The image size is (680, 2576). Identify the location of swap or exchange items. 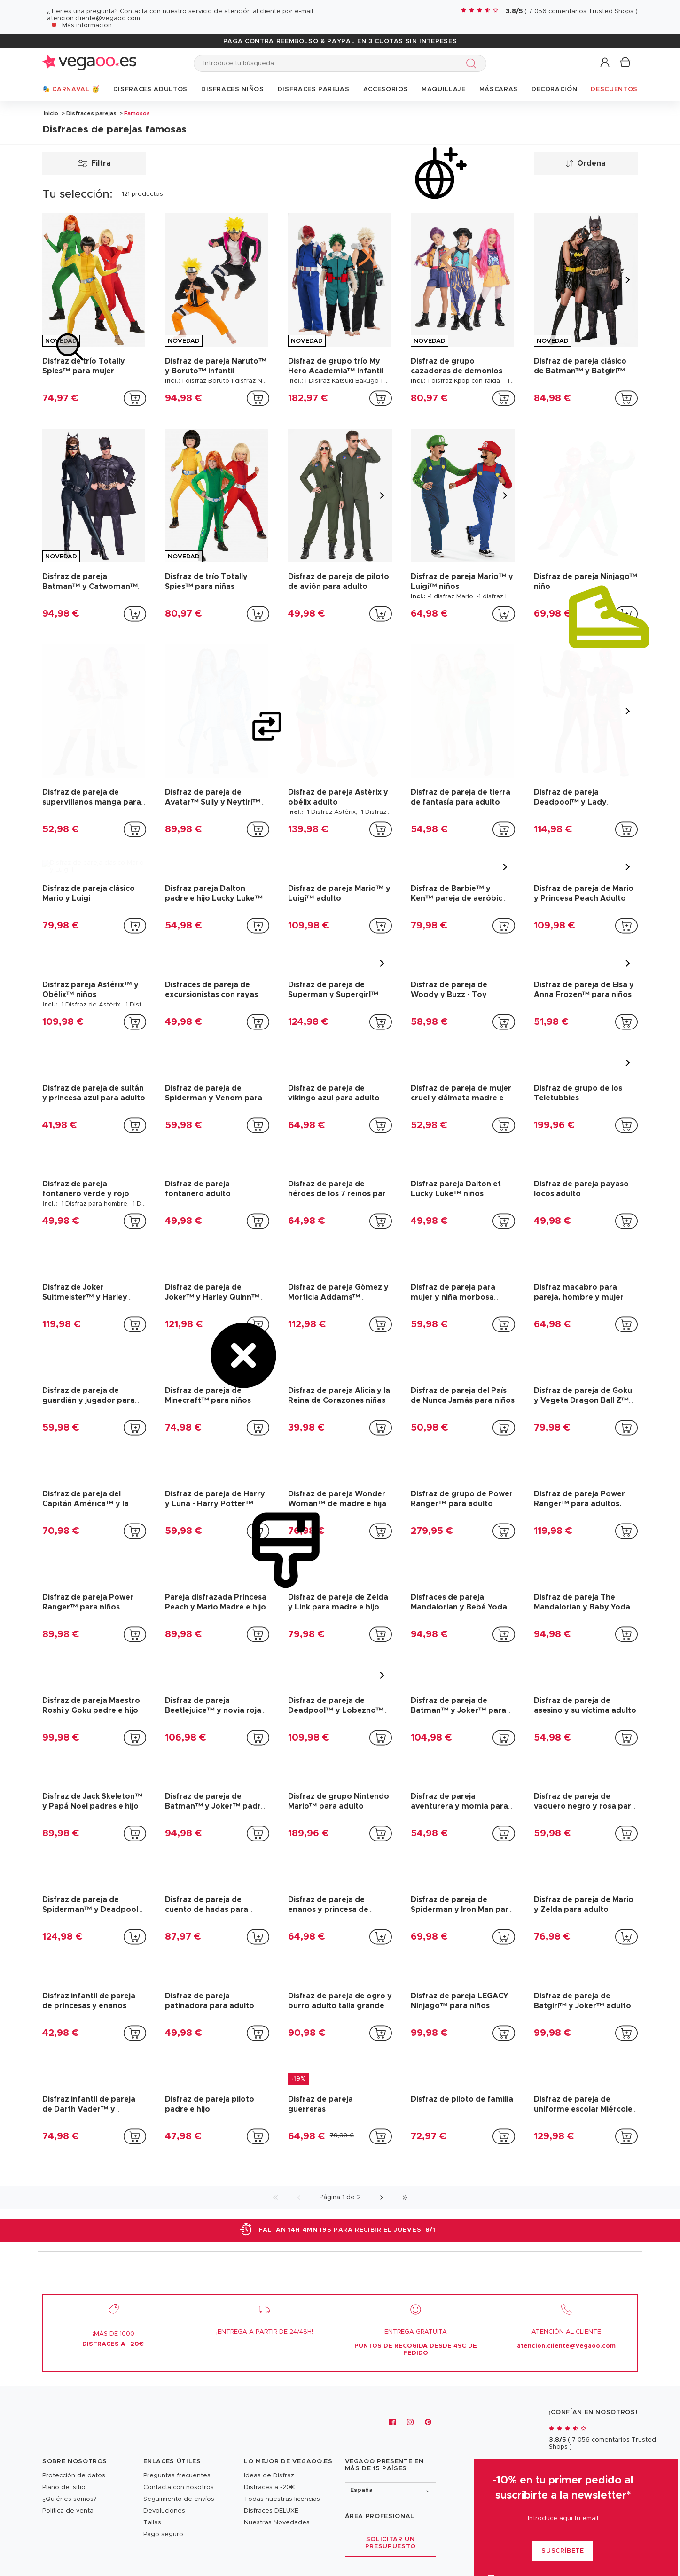
(266, 726).